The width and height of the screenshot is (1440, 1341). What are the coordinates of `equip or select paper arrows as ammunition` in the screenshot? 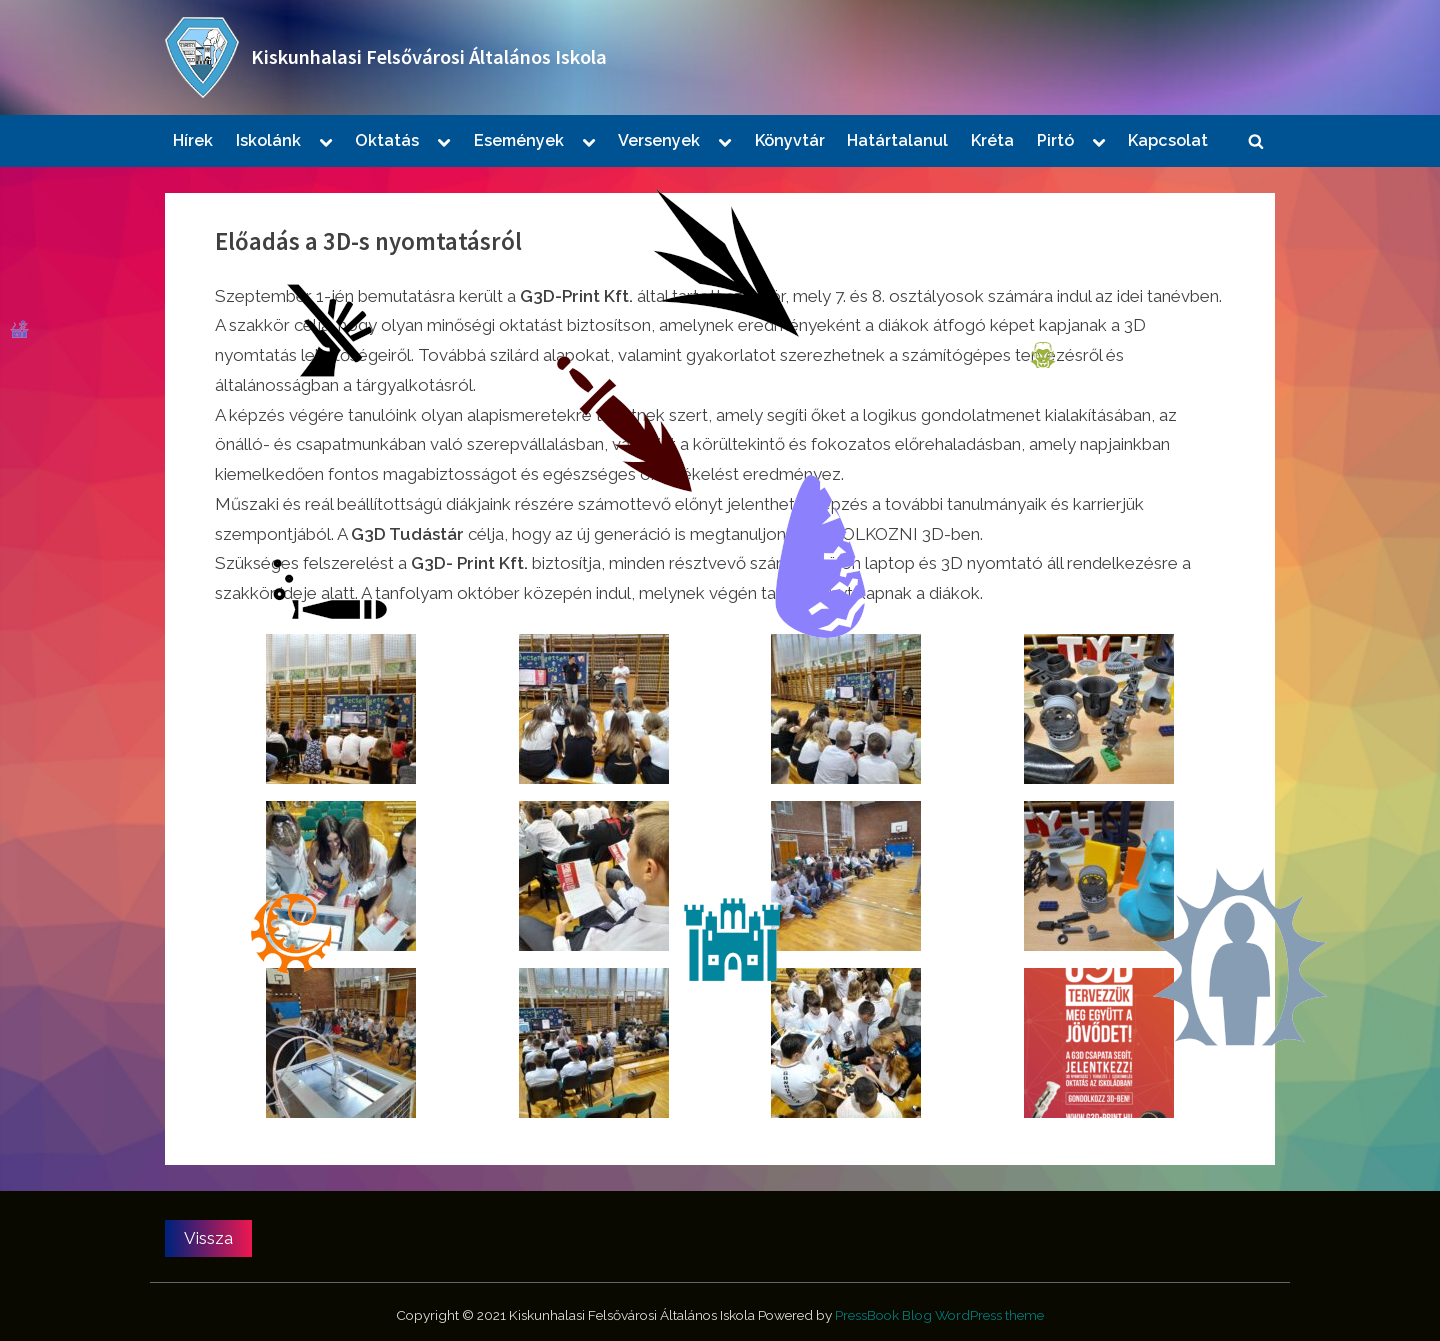 It's located at (724, 261).